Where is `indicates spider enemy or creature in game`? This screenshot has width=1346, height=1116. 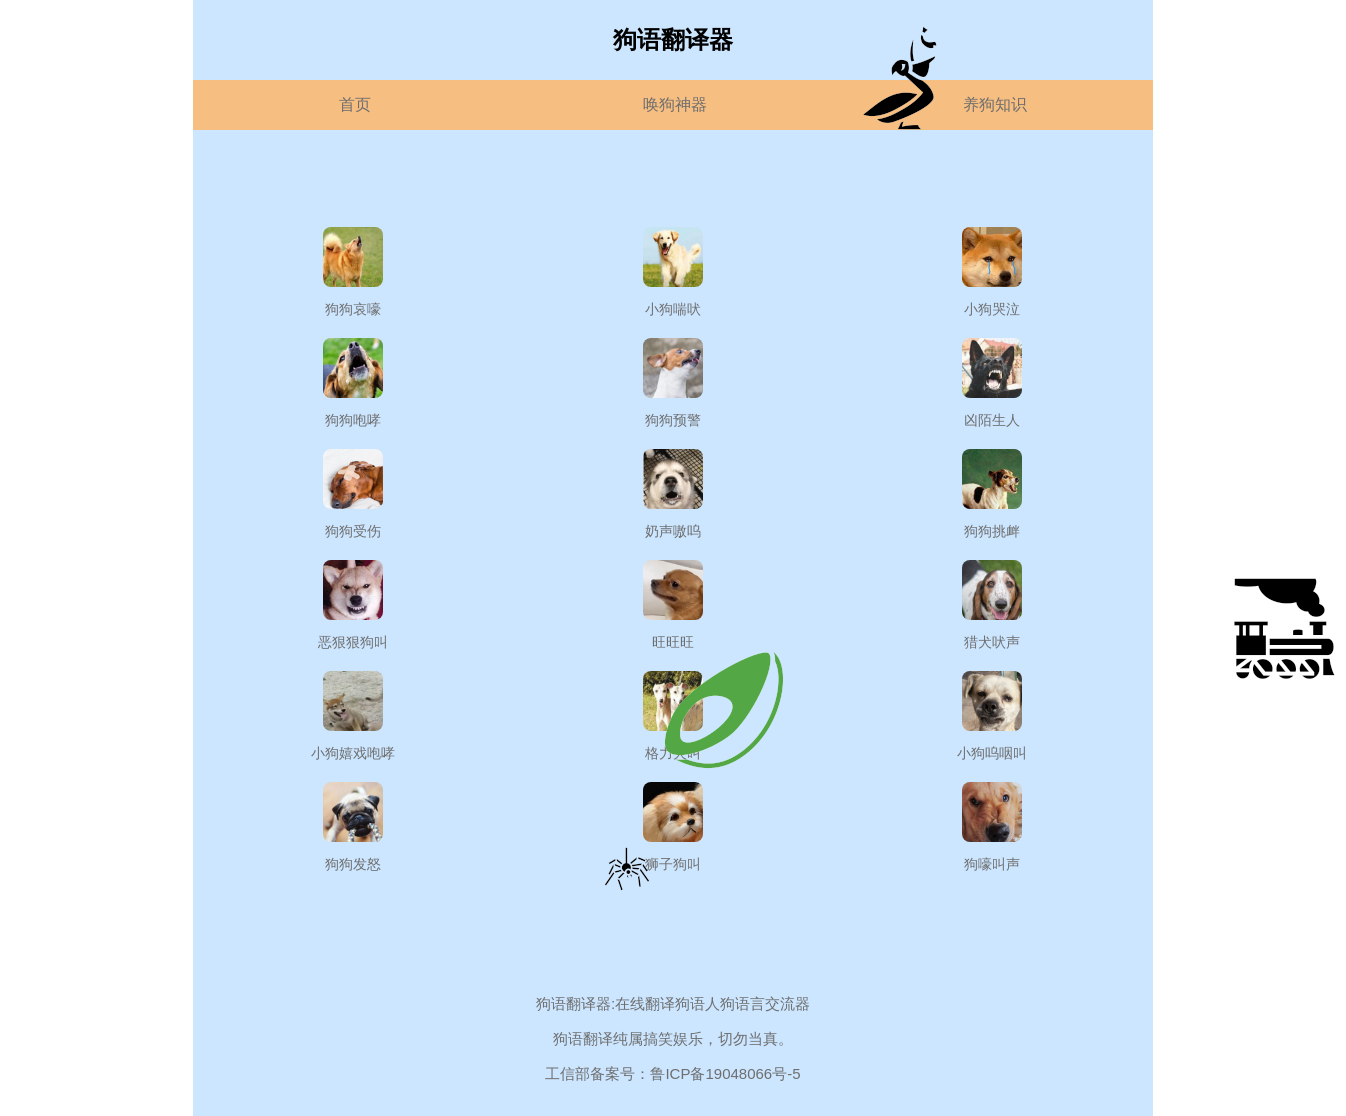 indicates spider enemy or creature in game is located at coordinates (627, 869).